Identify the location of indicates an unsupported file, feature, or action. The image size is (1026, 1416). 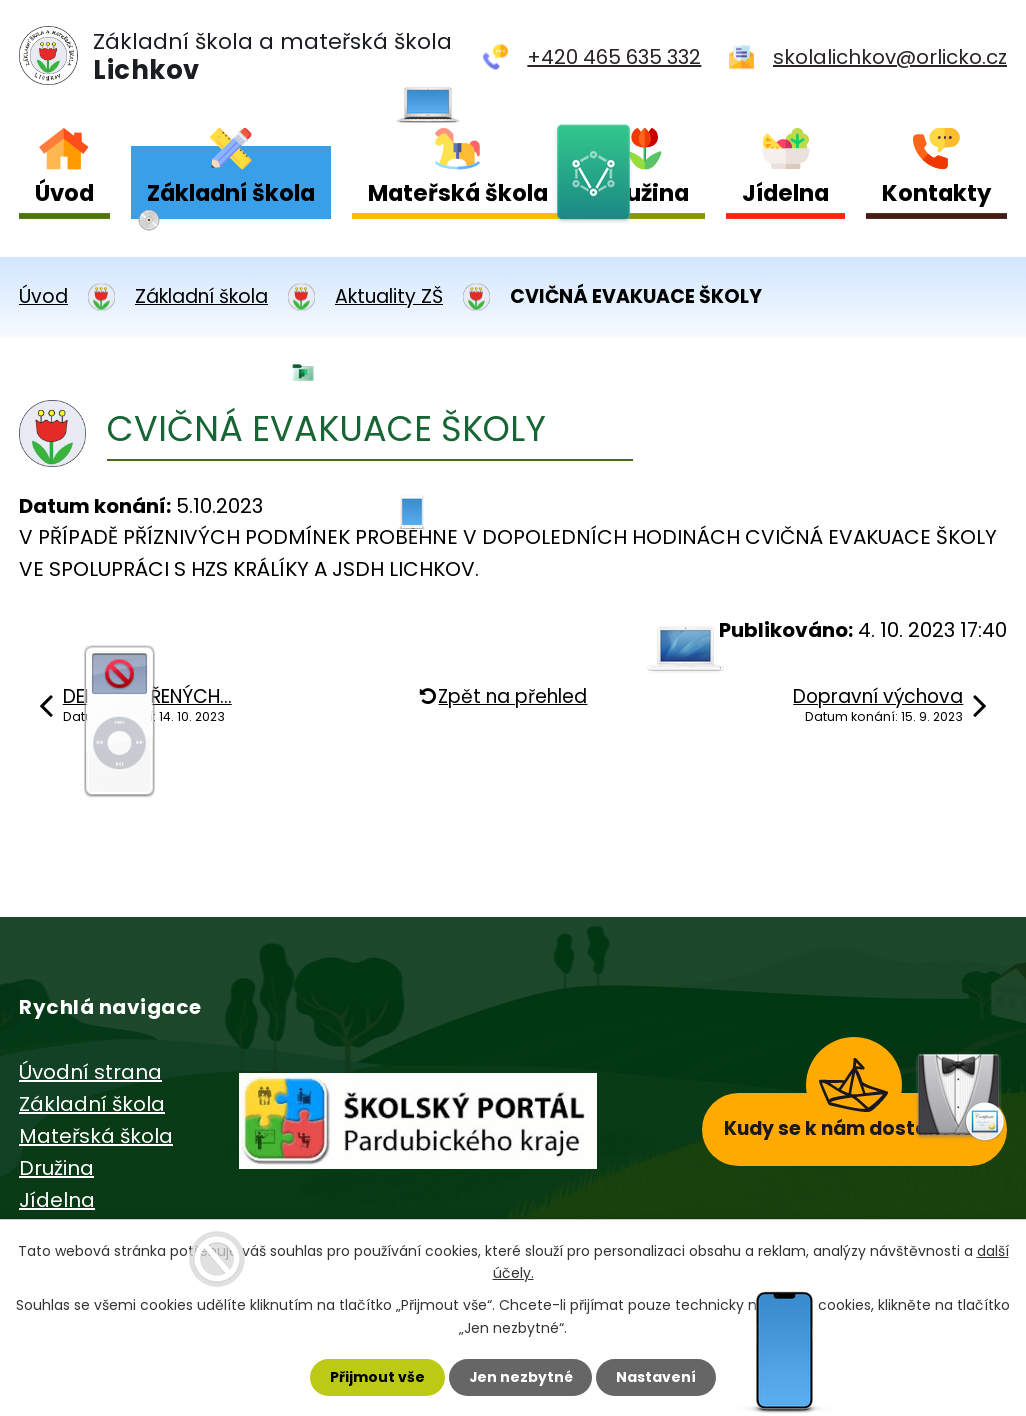
(217, 1259).